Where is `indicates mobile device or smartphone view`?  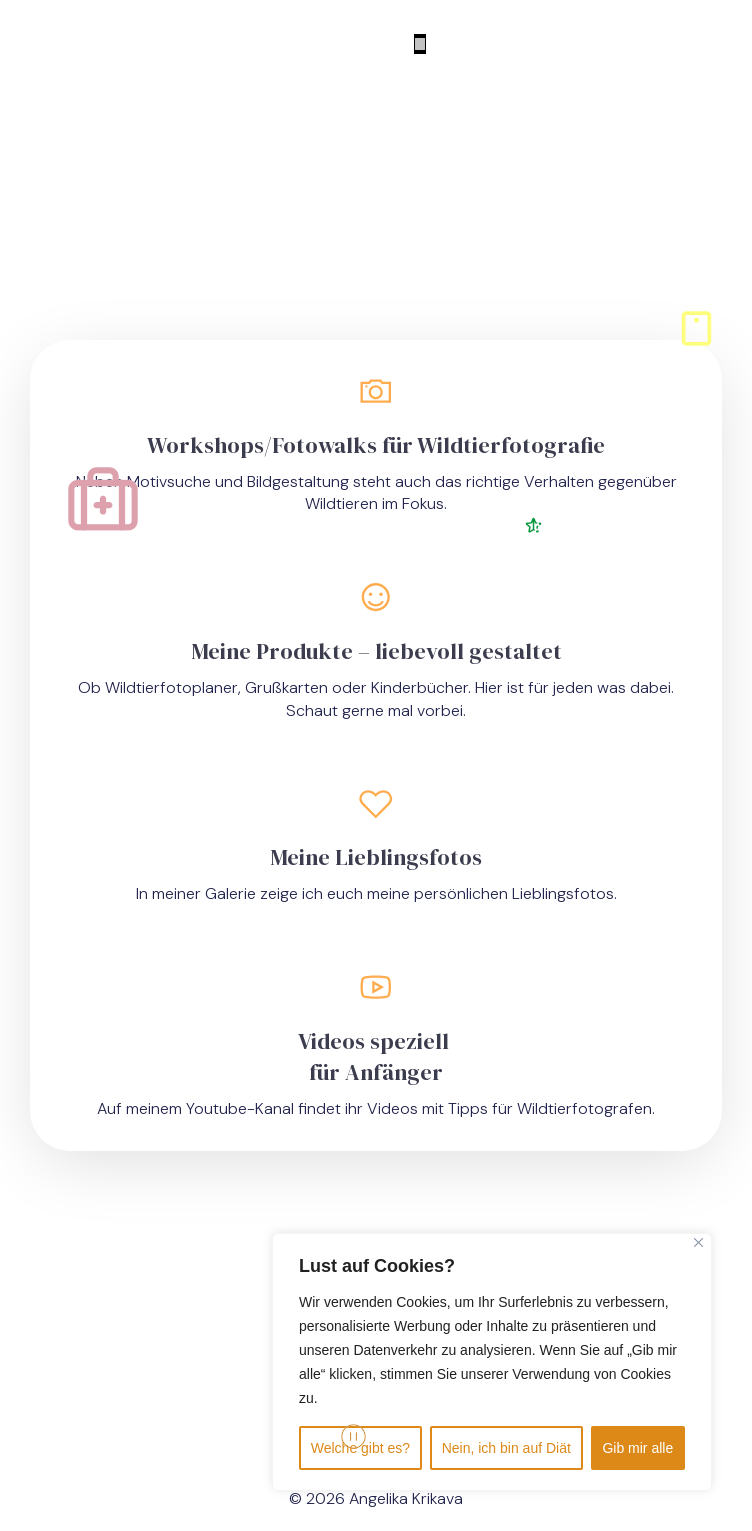 indicates mobile device or smartphone view is located at coordinates (420, 44).